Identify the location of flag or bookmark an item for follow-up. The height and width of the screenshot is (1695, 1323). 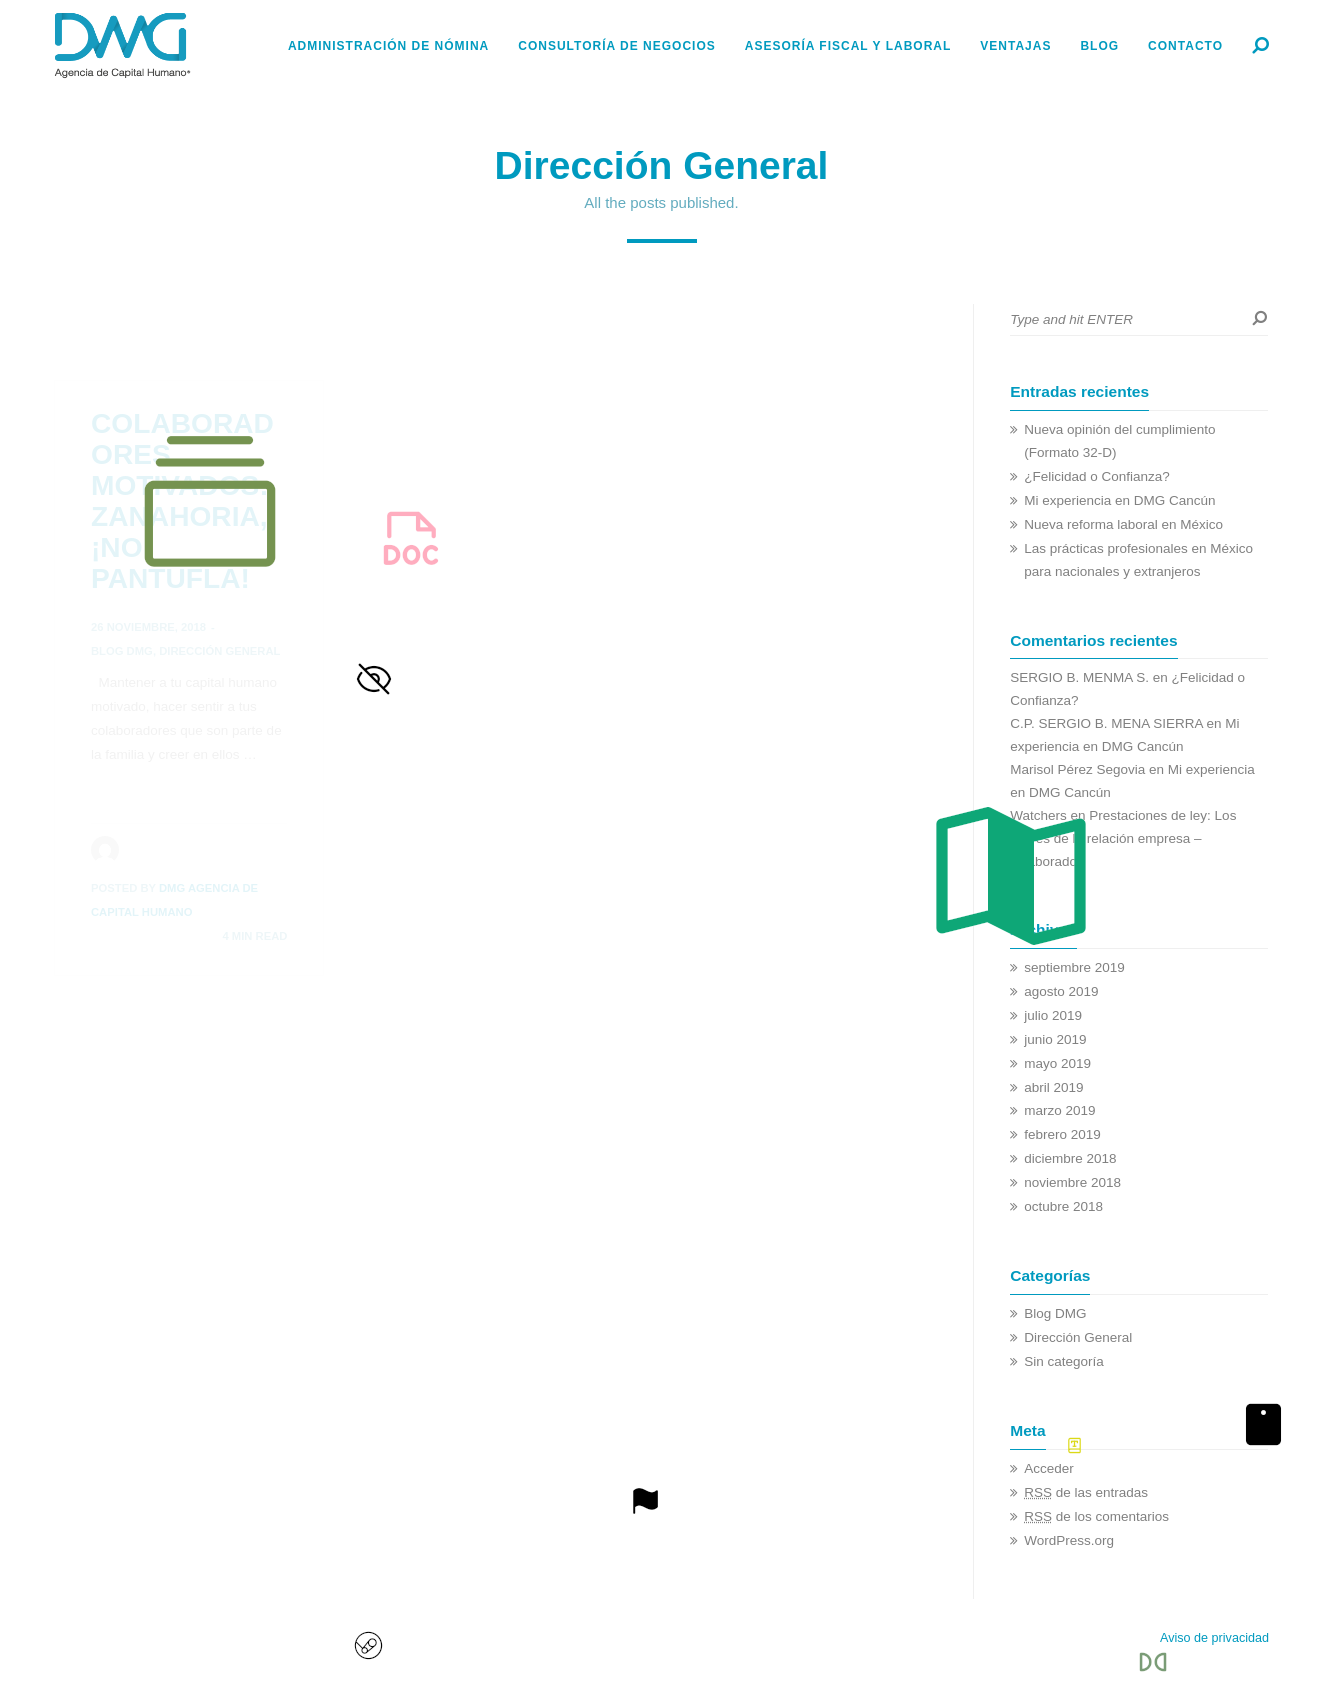
(644, 1500).